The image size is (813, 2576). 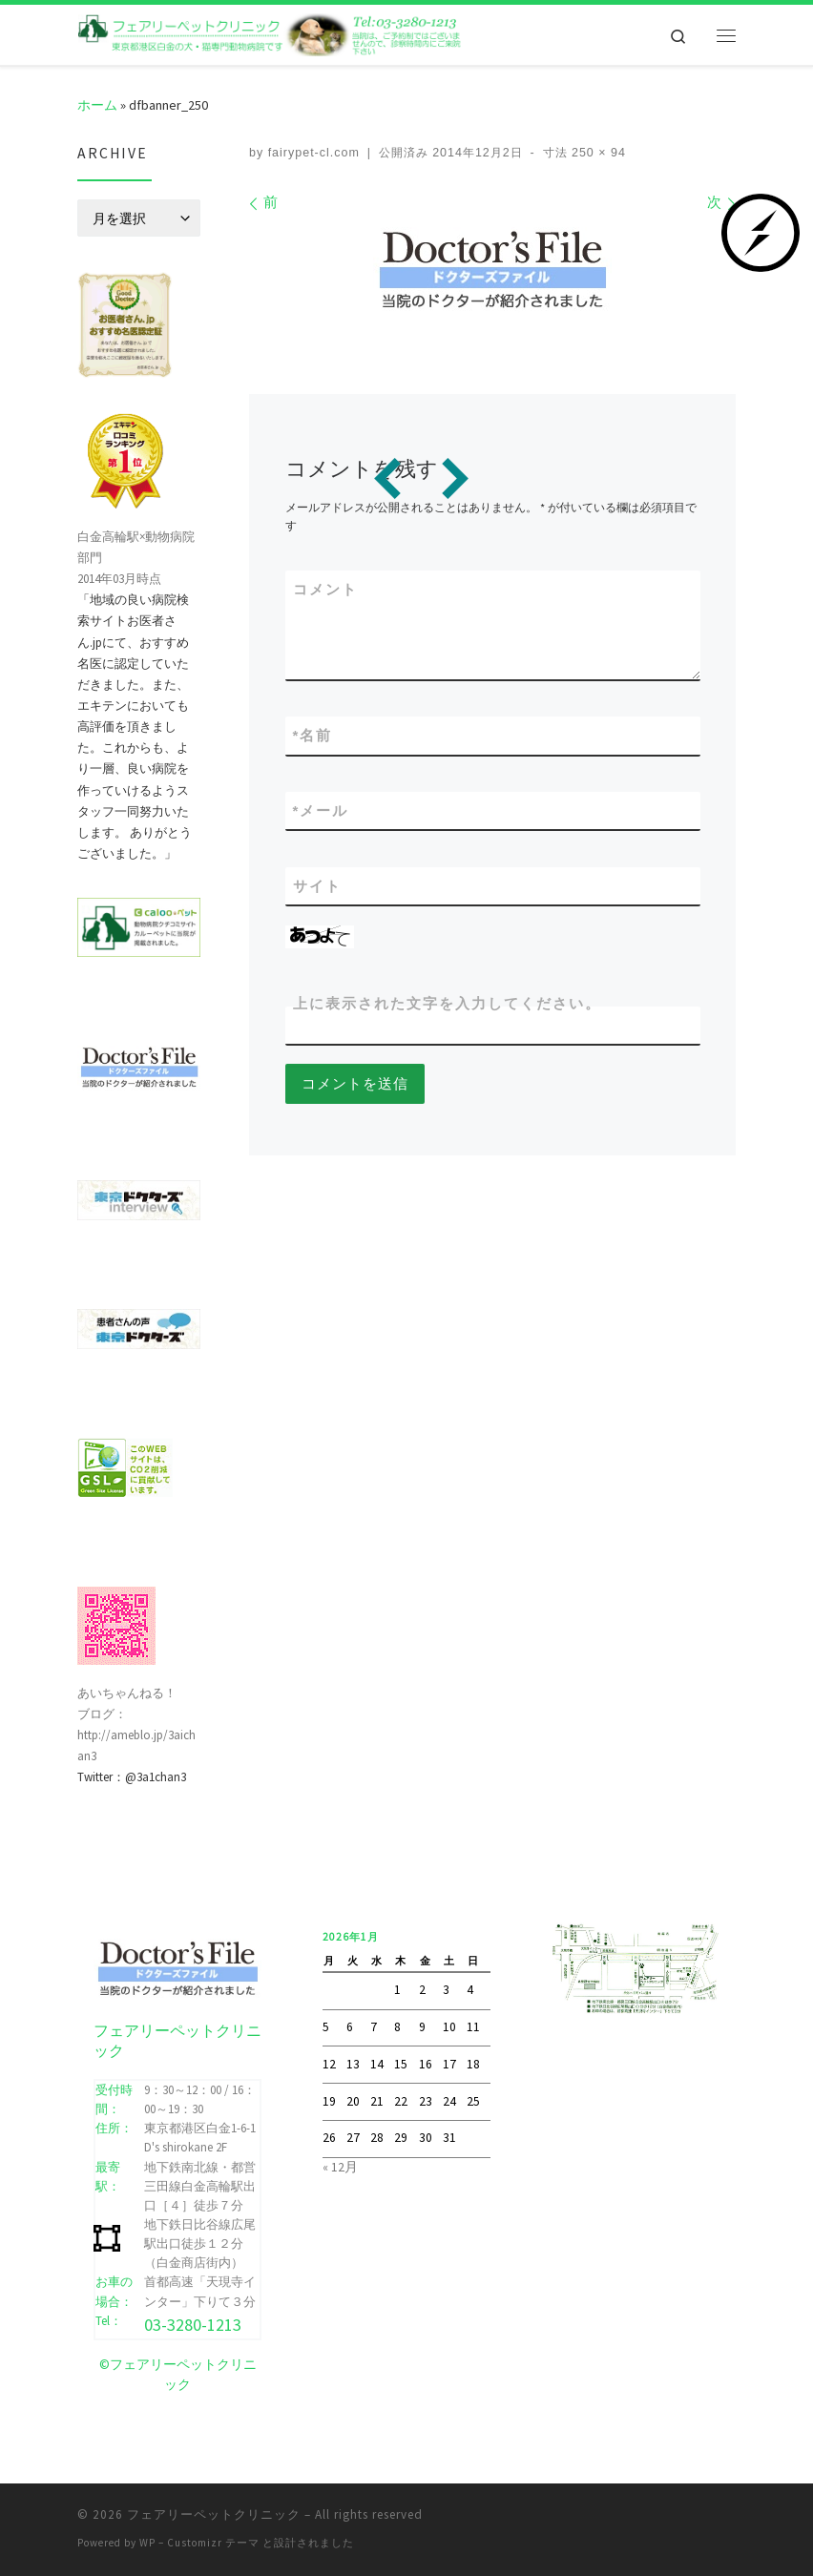 What do you see at coordinates (761, 233) in the screenshot?
I see `socket.io branding or integration` at bounding box center [761, 233].